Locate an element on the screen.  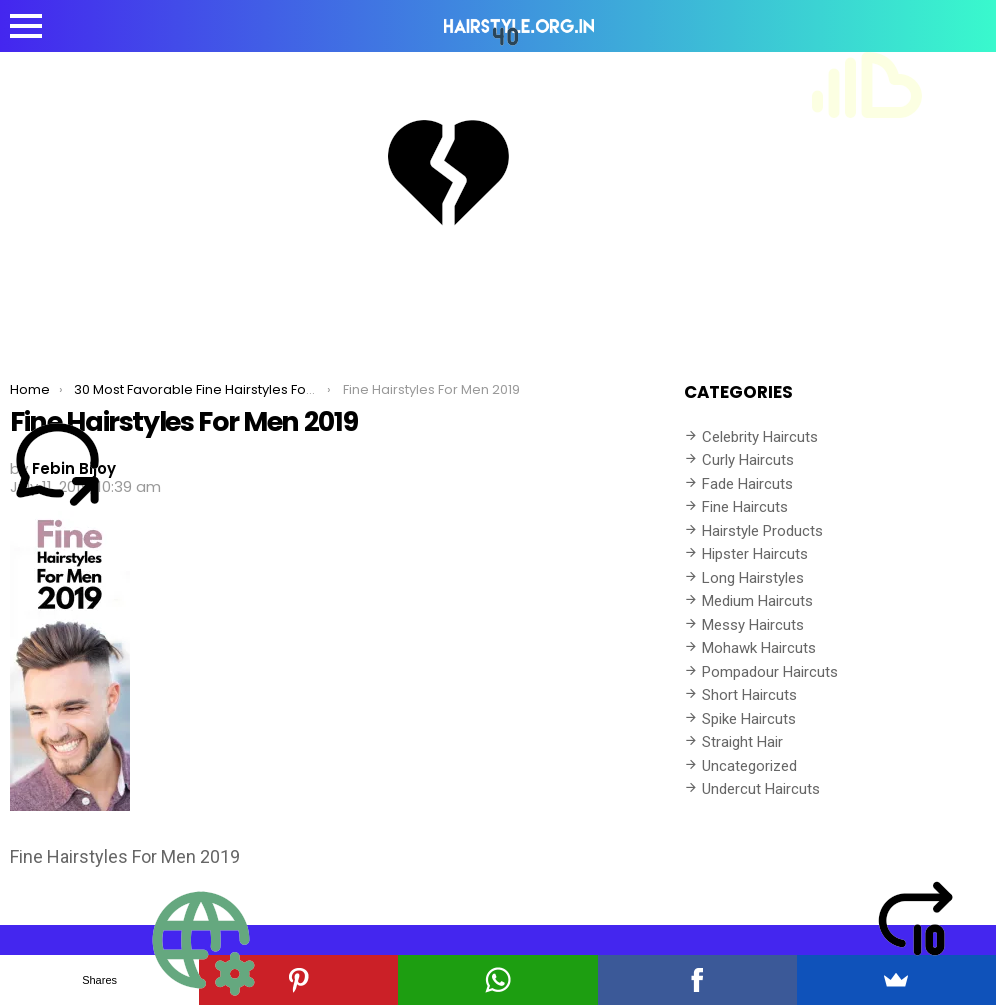
skip forward 10 seconds is located at coordinates (917, 920).